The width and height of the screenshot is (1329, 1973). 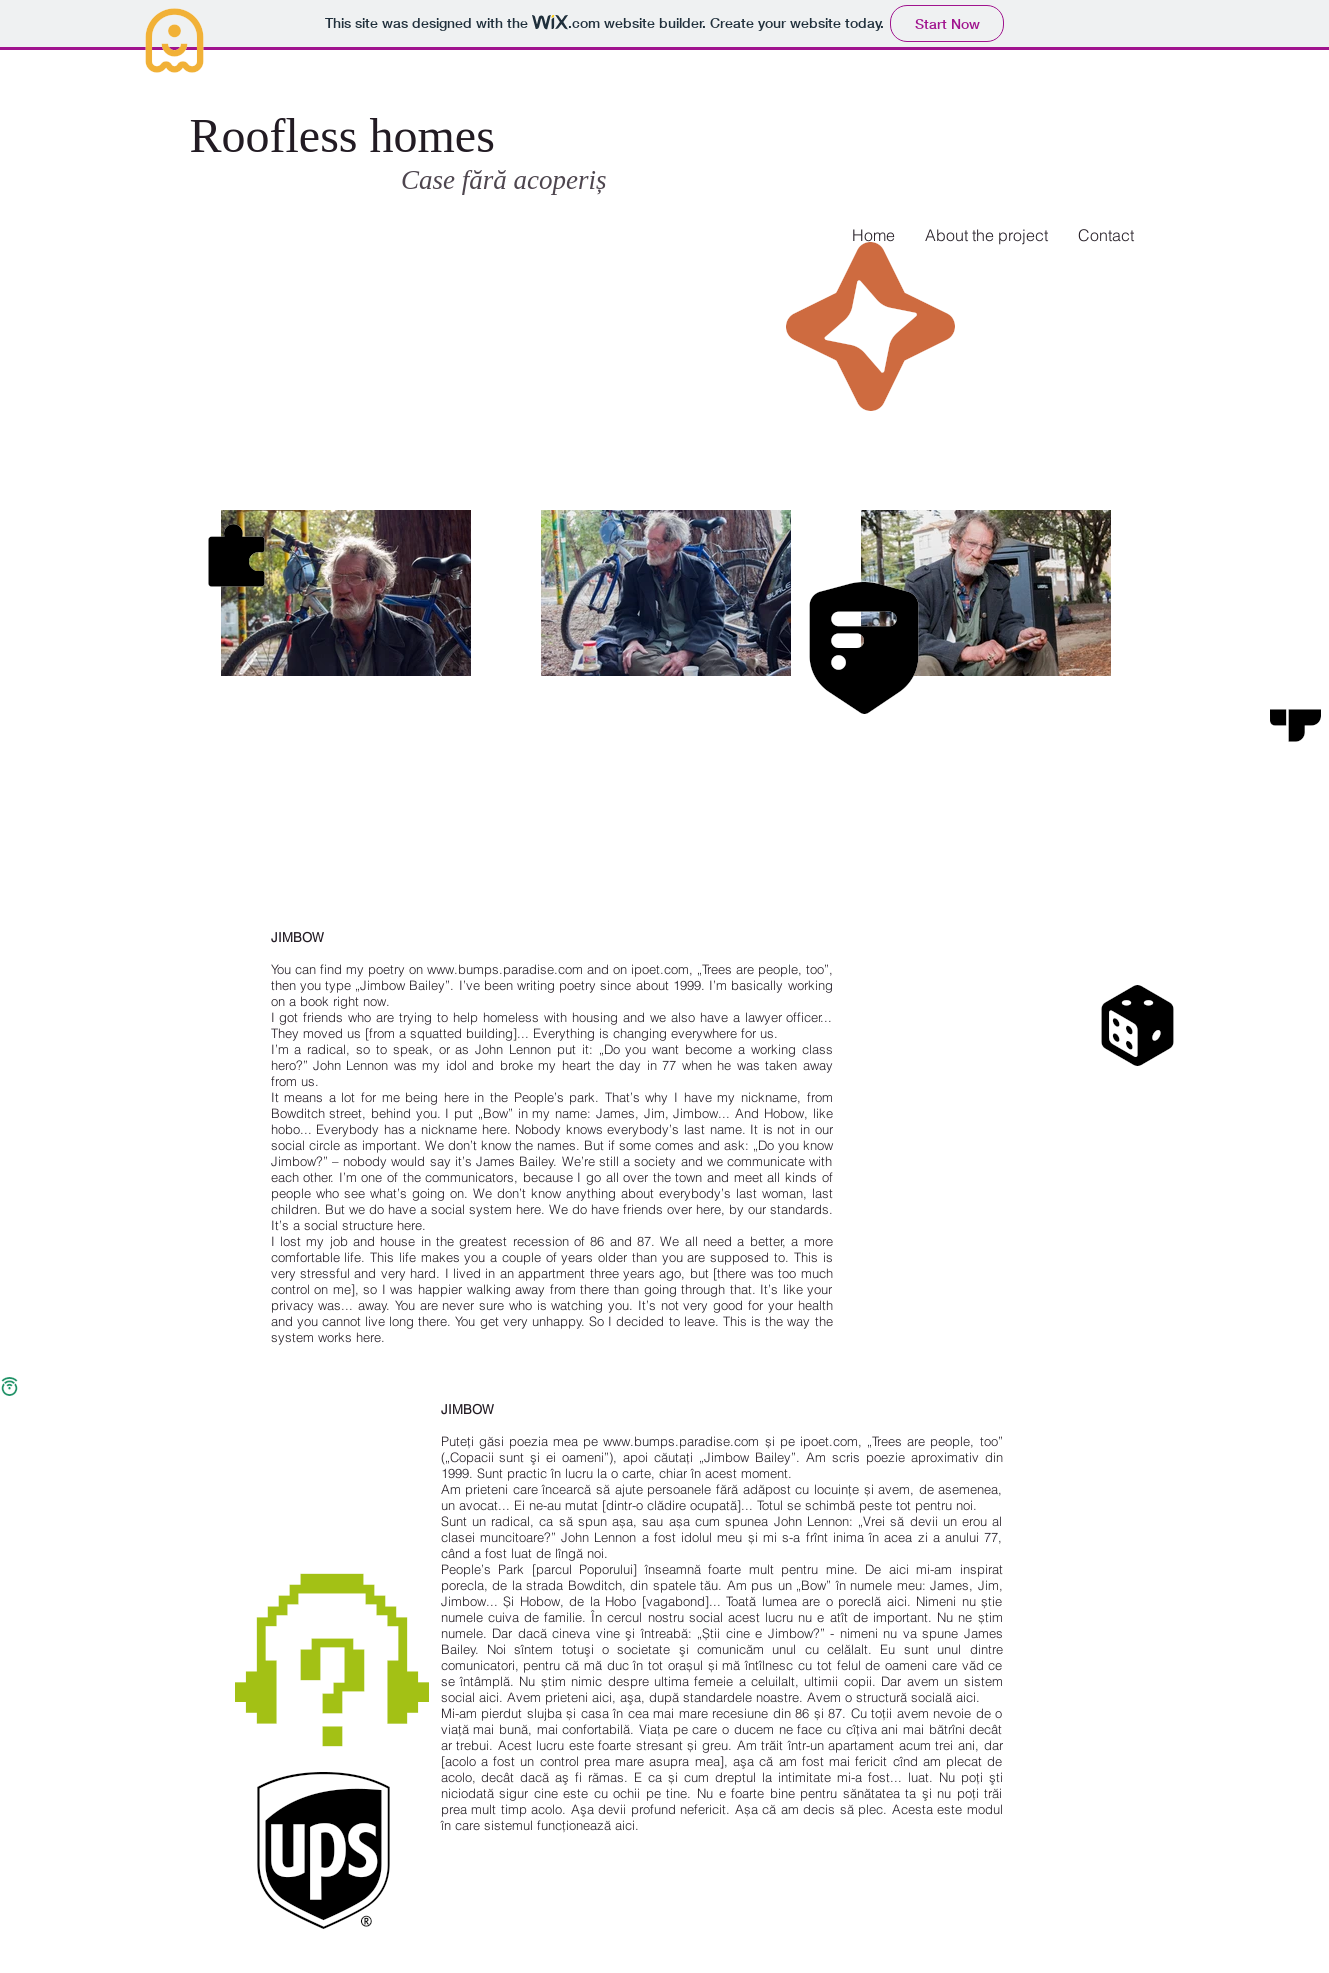 I want to click on open the 1001tracklists app or website, so click(x=332, y=1660).